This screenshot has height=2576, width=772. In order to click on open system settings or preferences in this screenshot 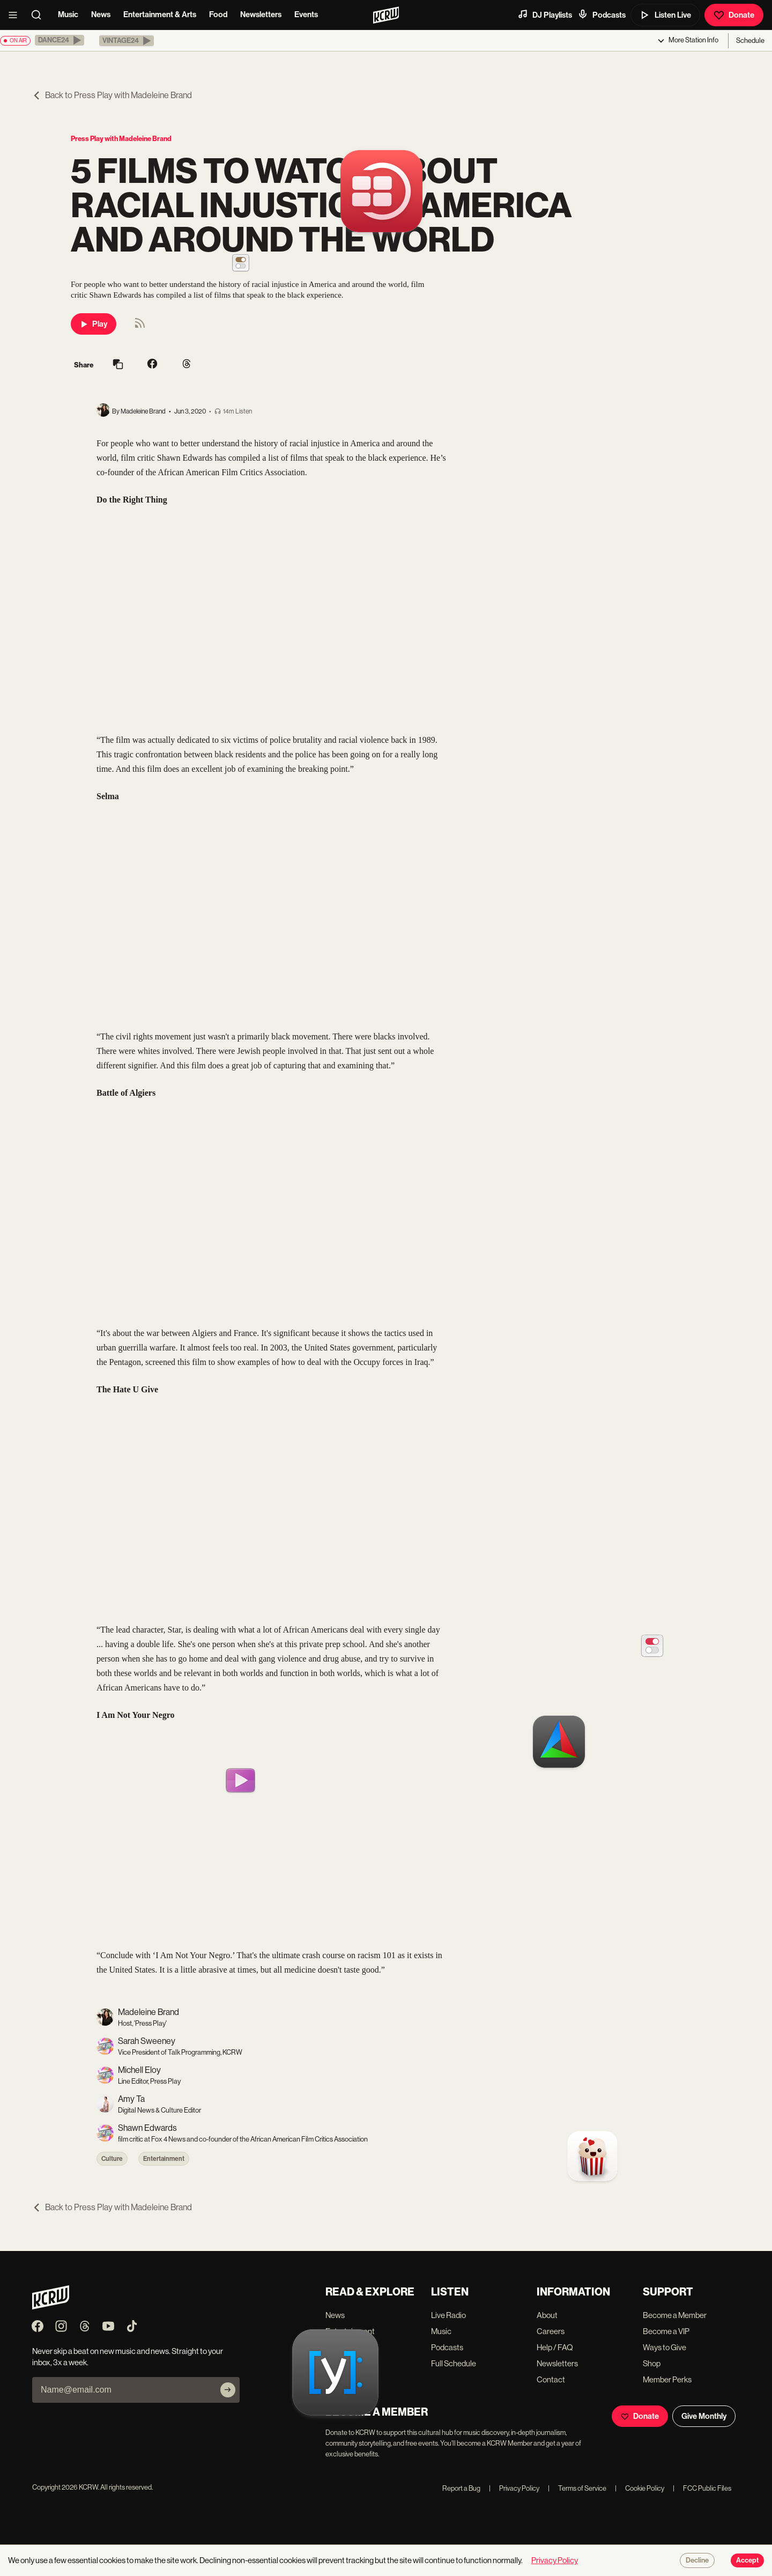, I will do `click(652, 1645)`.